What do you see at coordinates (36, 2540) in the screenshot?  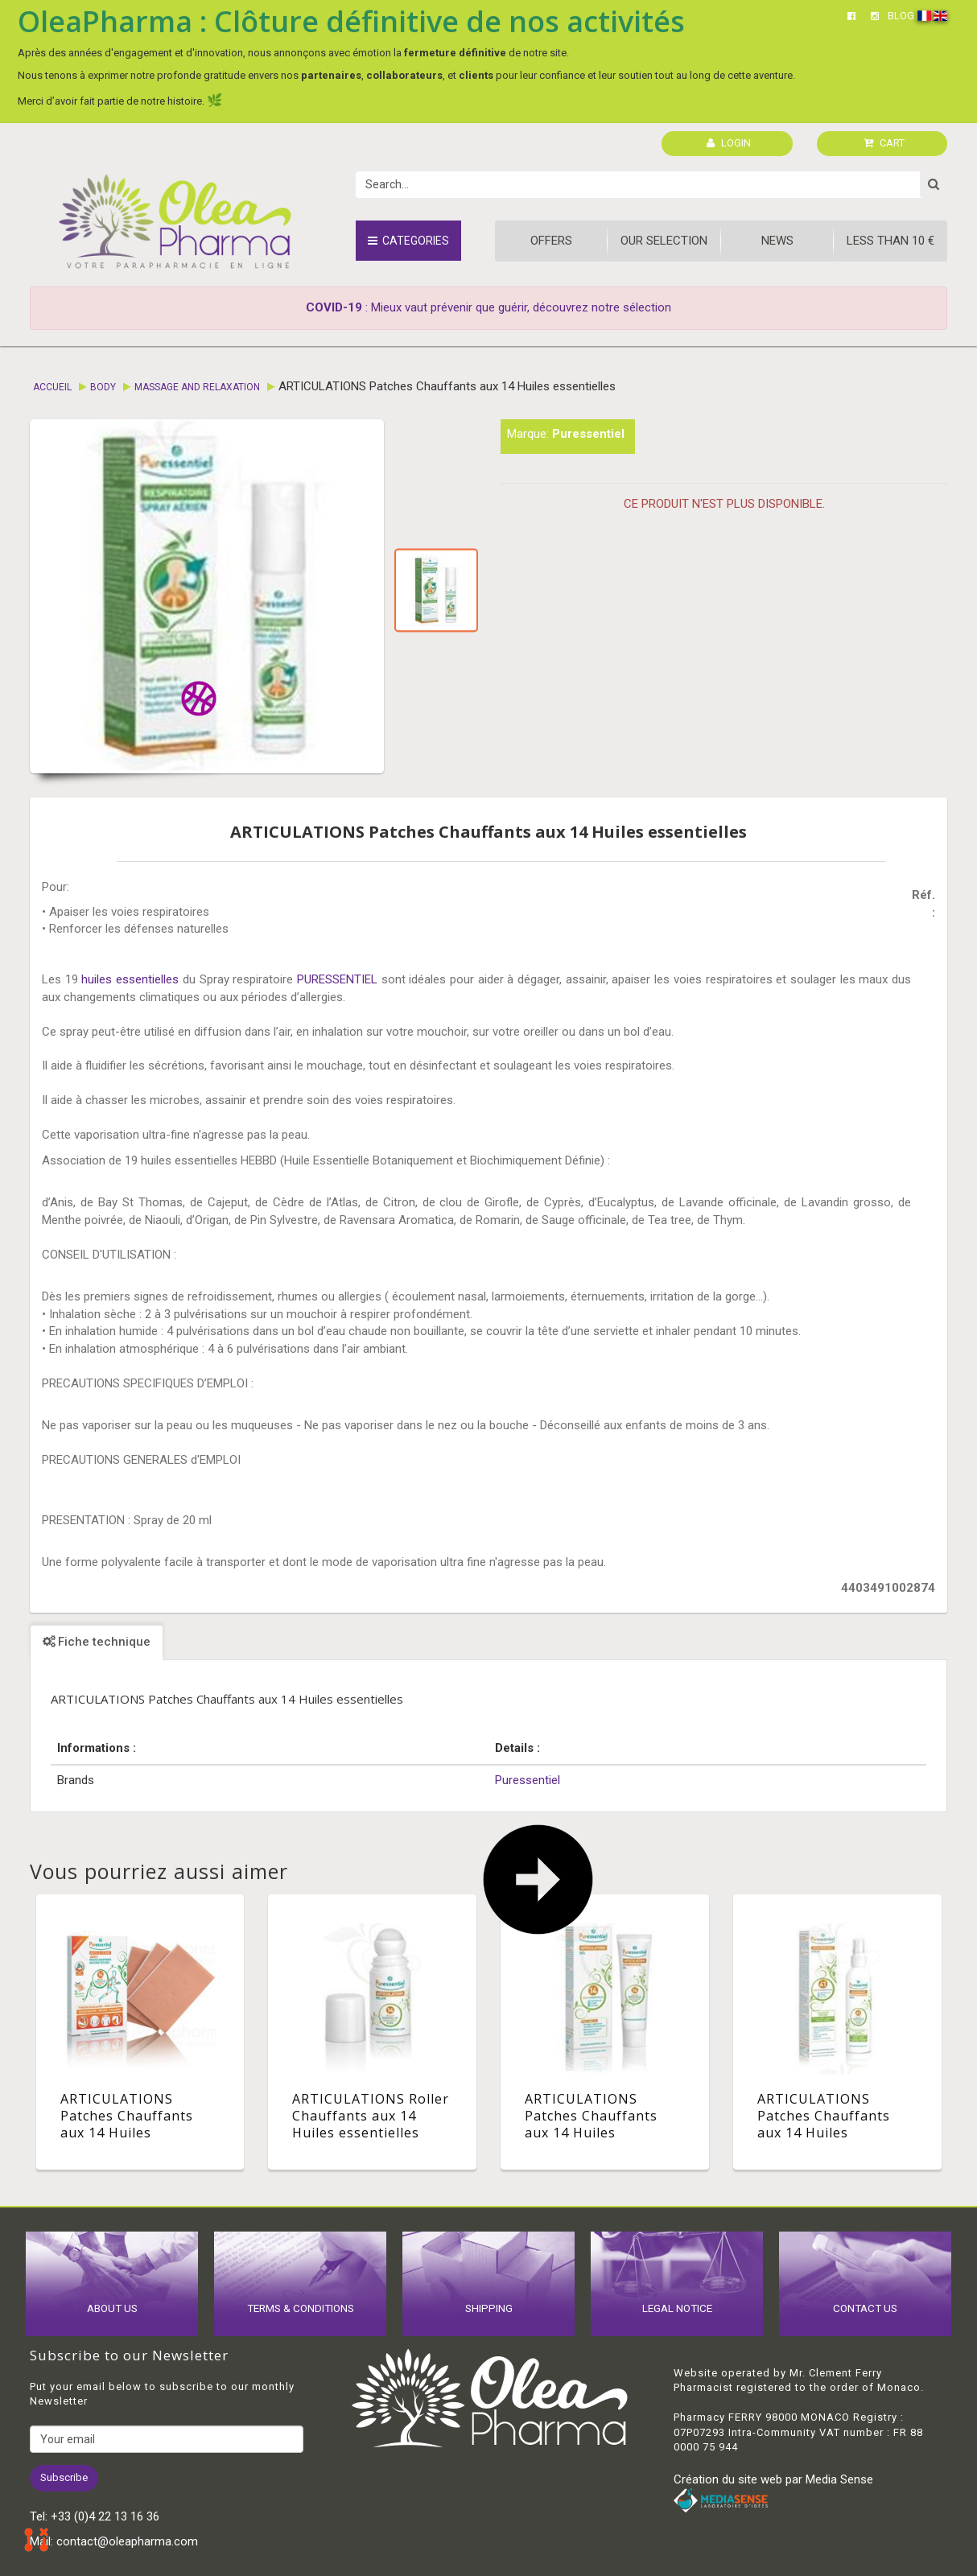 I see `close or reject a pull request` at bounding box center [36, 2540].